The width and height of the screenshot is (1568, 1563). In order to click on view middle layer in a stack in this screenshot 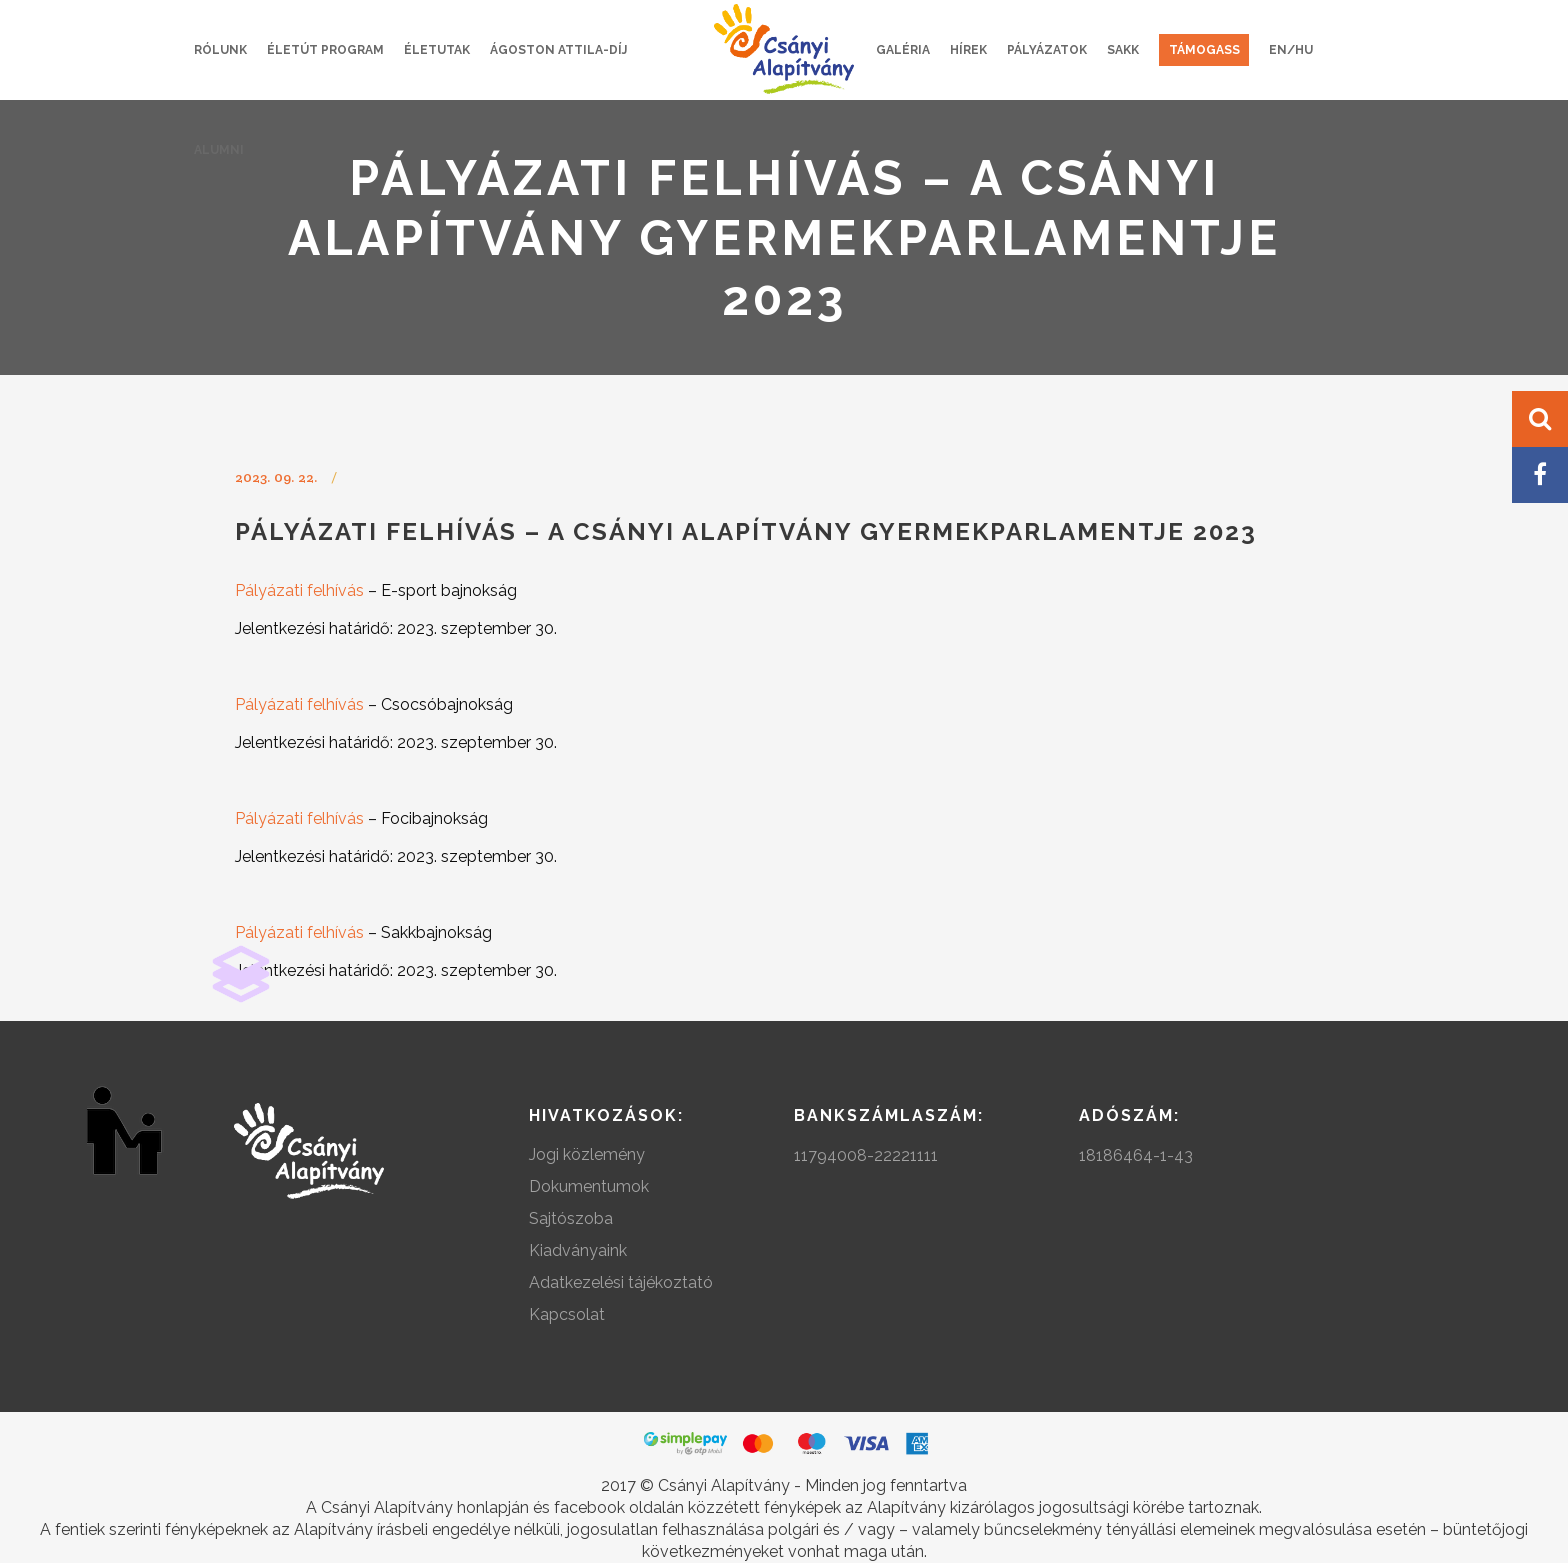, I will do `click(241, 974)`.